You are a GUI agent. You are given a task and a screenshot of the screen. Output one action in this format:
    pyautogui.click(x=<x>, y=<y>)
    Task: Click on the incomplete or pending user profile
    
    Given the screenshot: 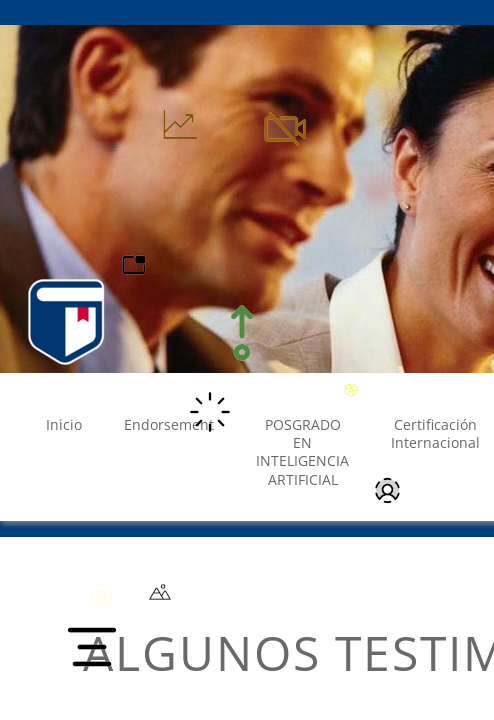 What is the action you would take?
    pyautogui.click(x=387, y=490)
    